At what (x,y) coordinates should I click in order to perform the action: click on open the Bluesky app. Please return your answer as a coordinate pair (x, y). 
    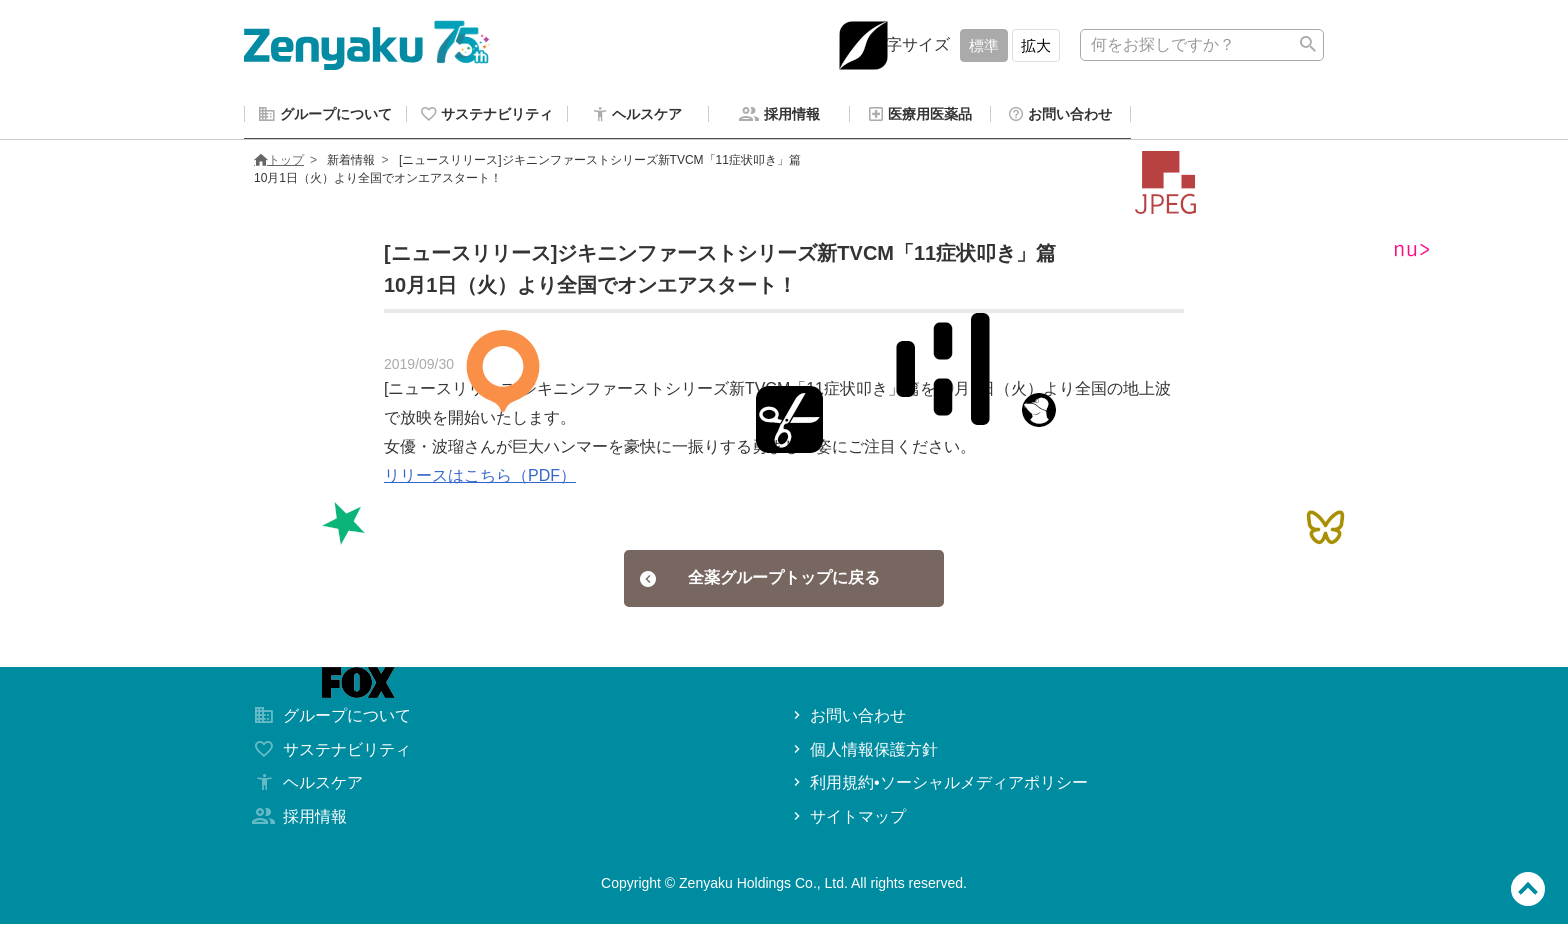
    Looking at the image, I should click on (1325, 526).